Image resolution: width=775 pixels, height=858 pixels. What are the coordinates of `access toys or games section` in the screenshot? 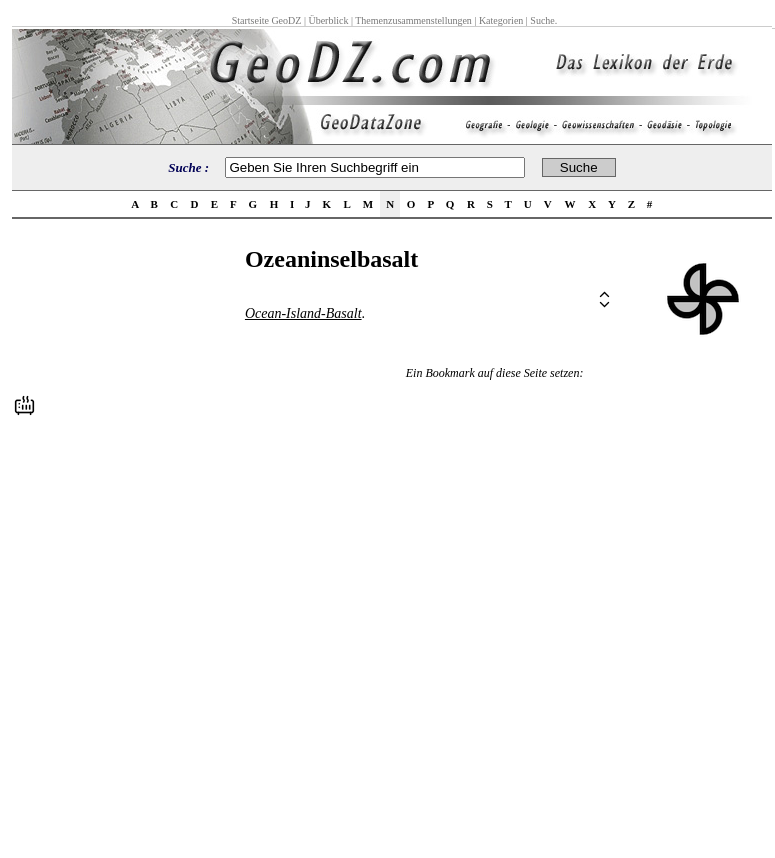 It's located at (703, 299).